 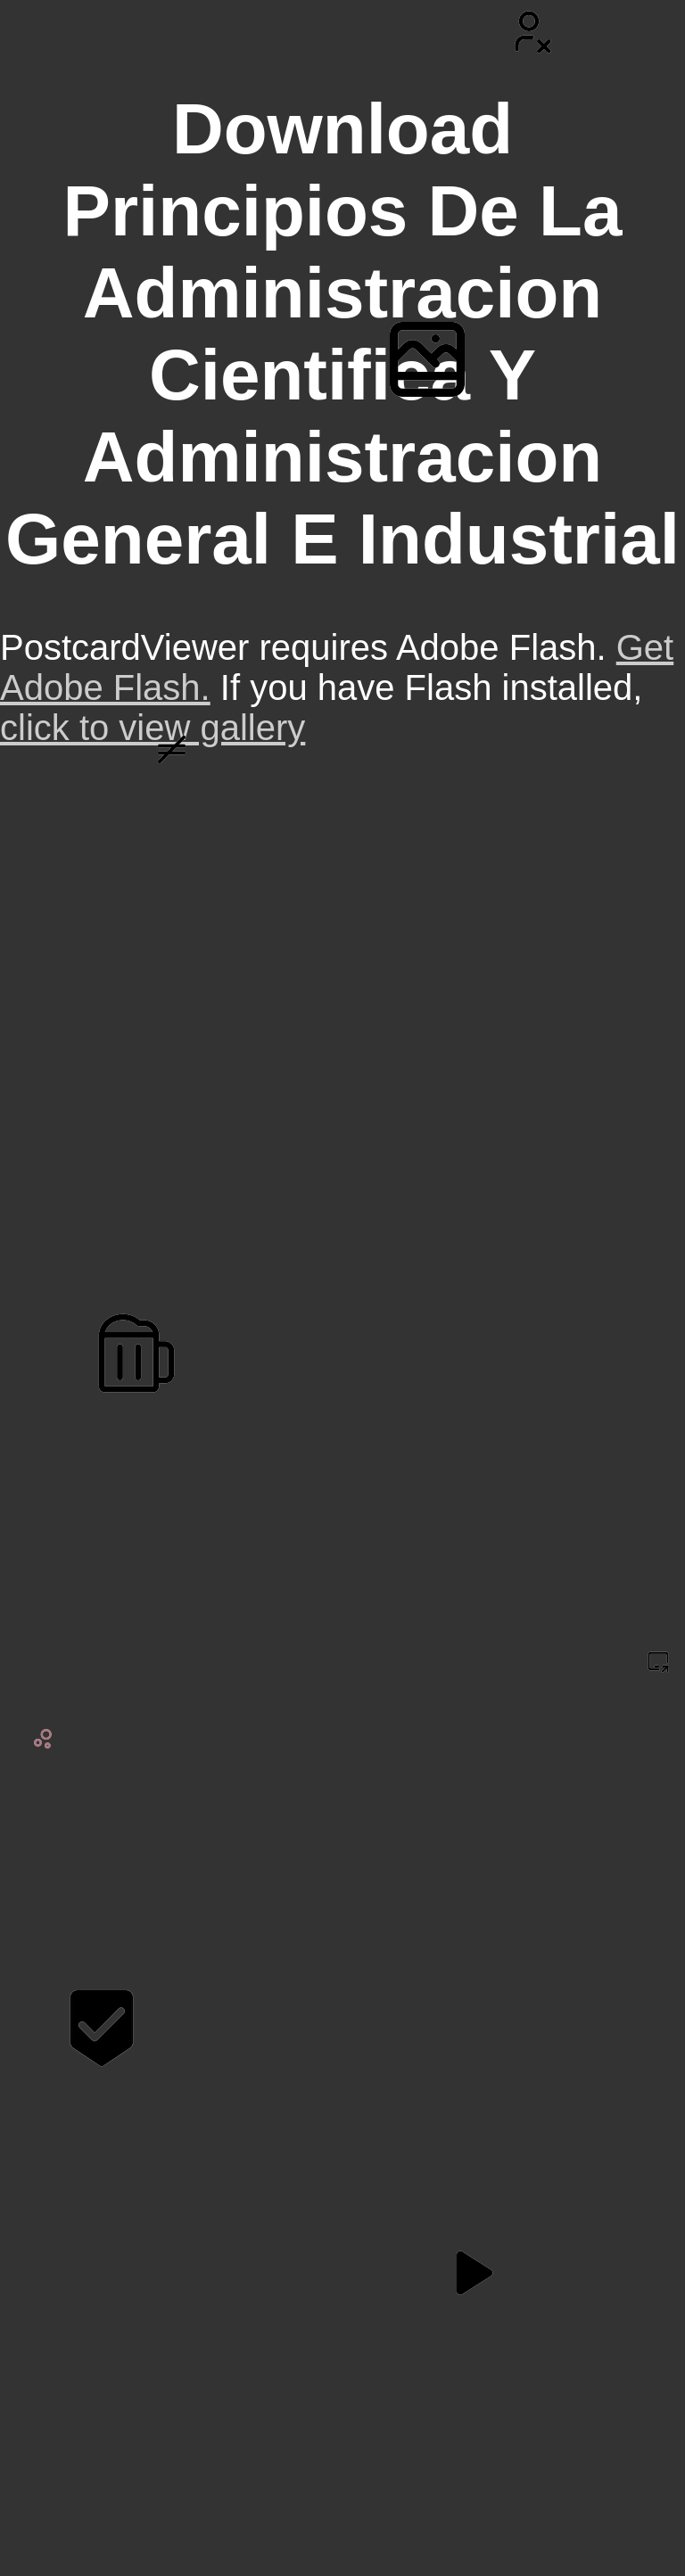 I want to click on view bubble chart data visualization, so click(x=44, y=1739).